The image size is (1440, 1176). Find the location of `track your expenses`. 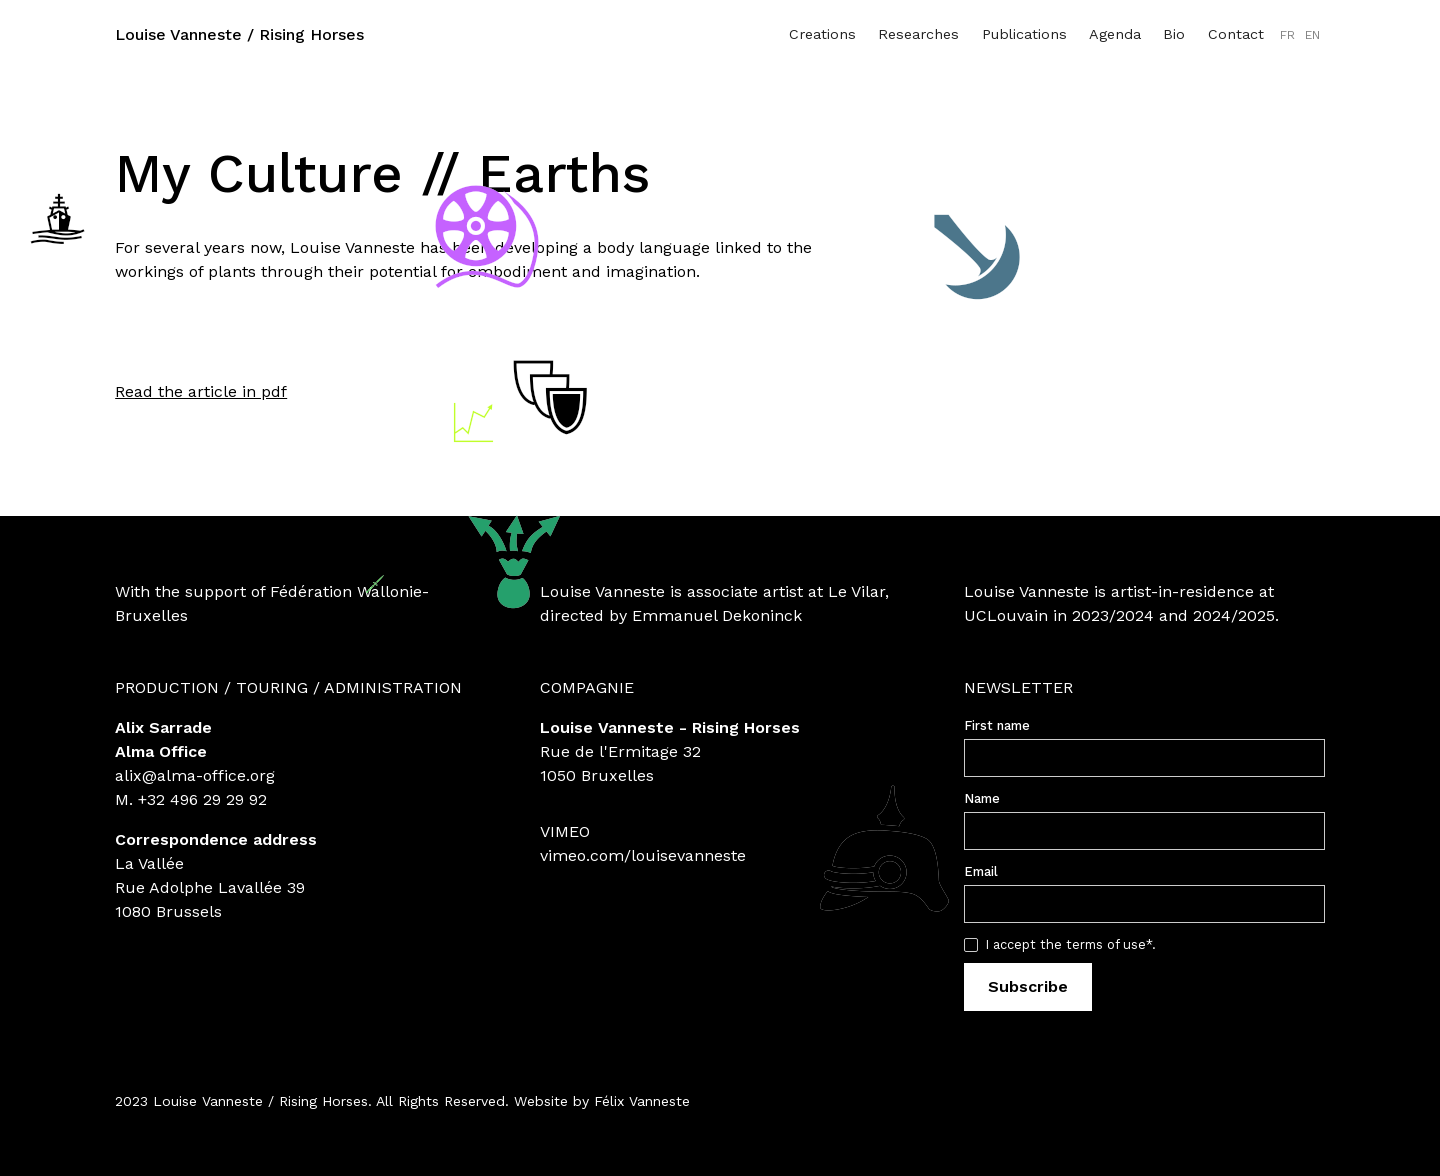

track your expenses is located at coordinates (514, 561).